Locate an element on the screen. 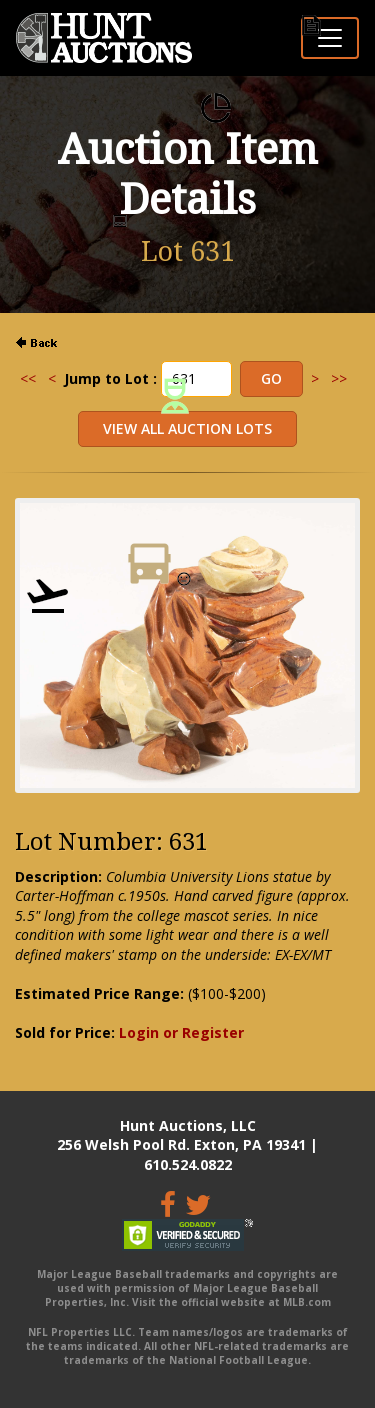 This screenshot has width=375, height=1408. access nursing or medical staff information is located at coordinates (175, 396).